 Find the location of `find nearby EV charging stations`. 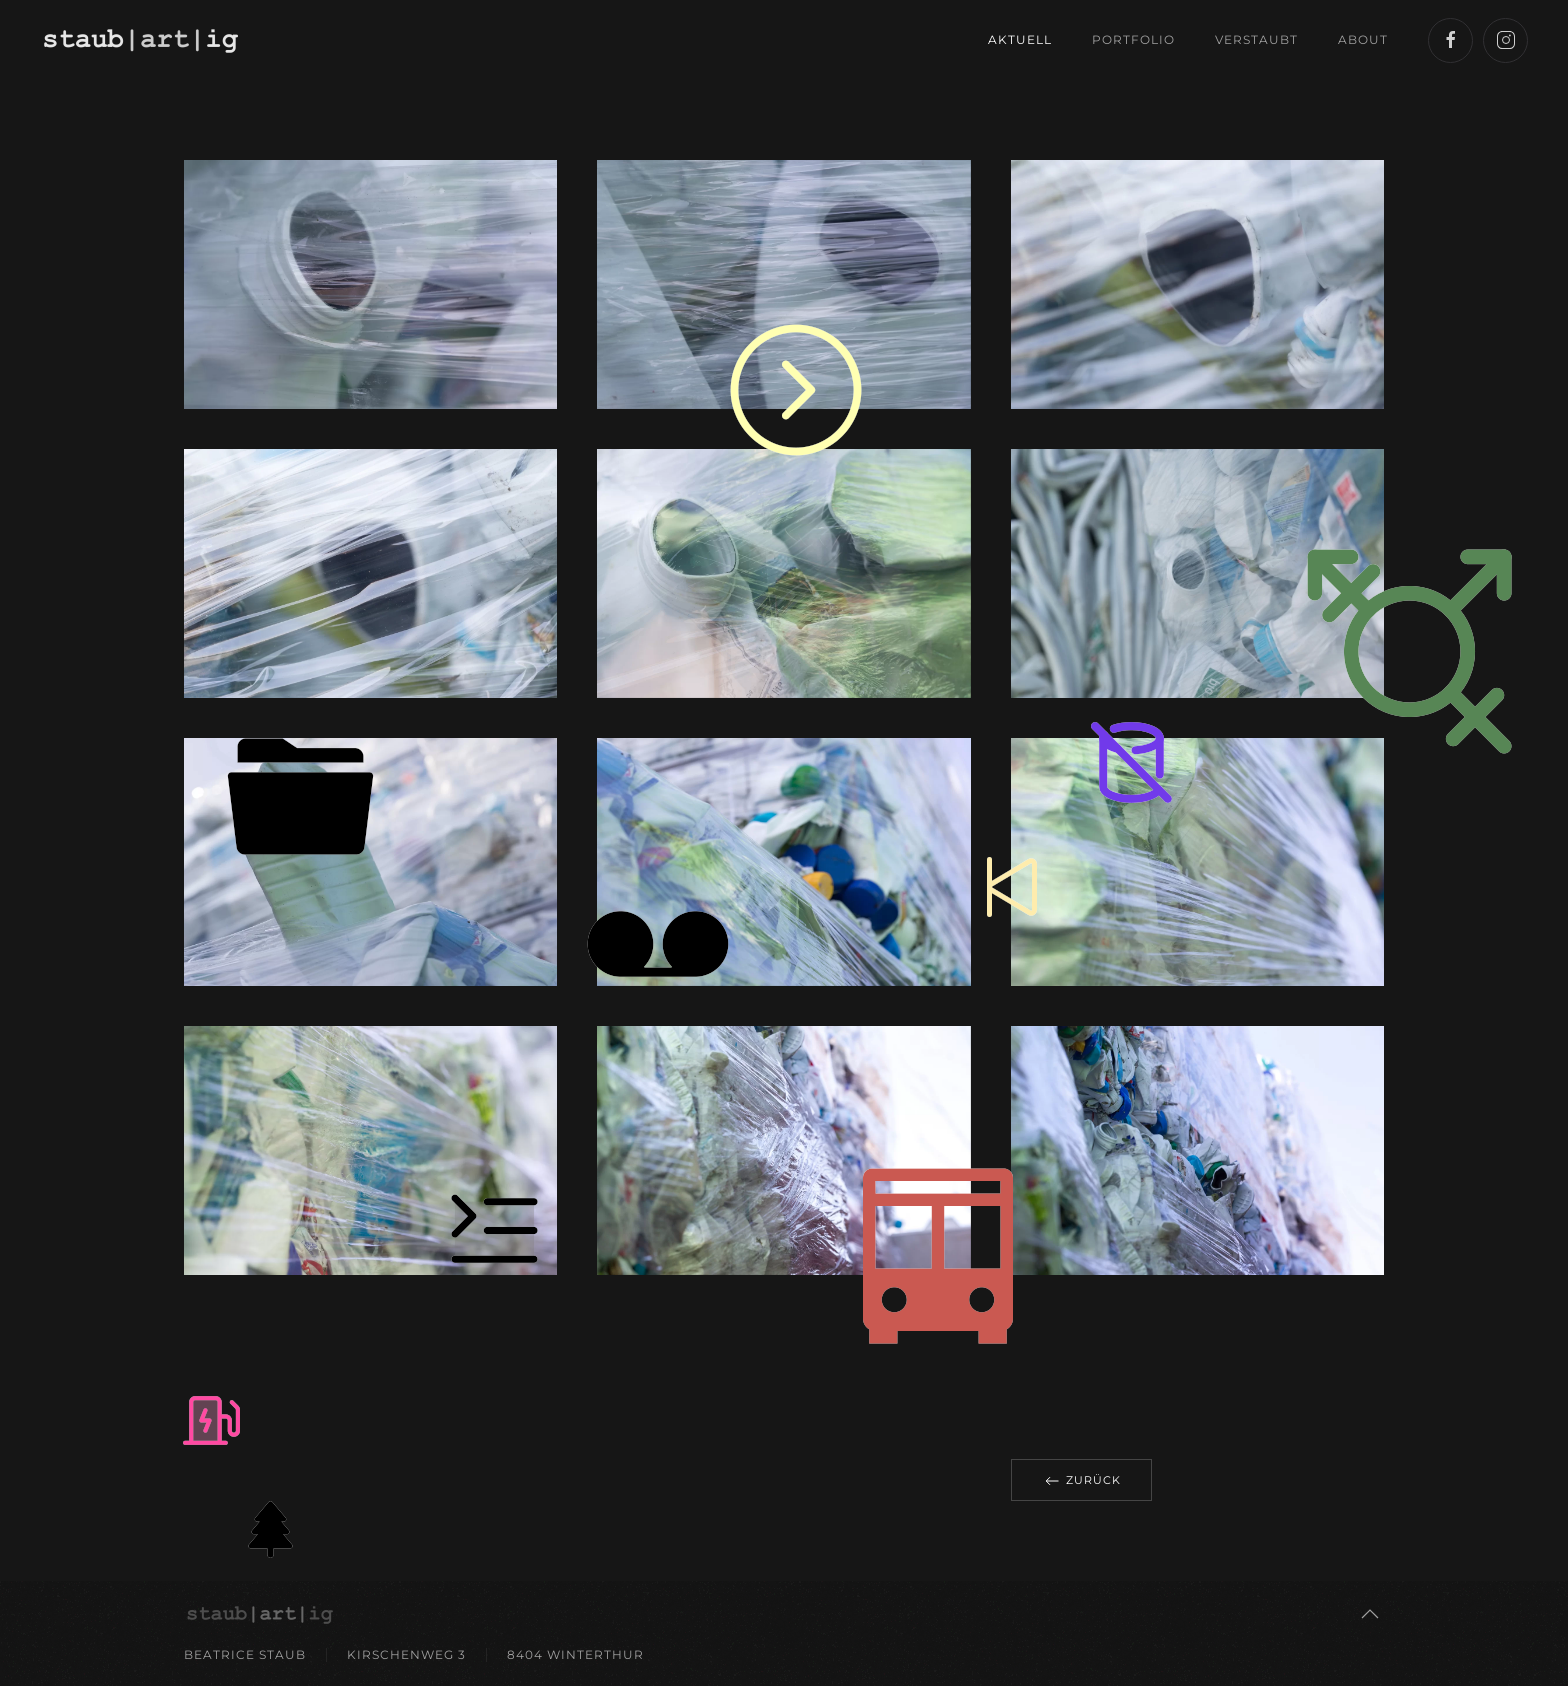

find nearby EV charging stations is located at coordinates (209, 1420).